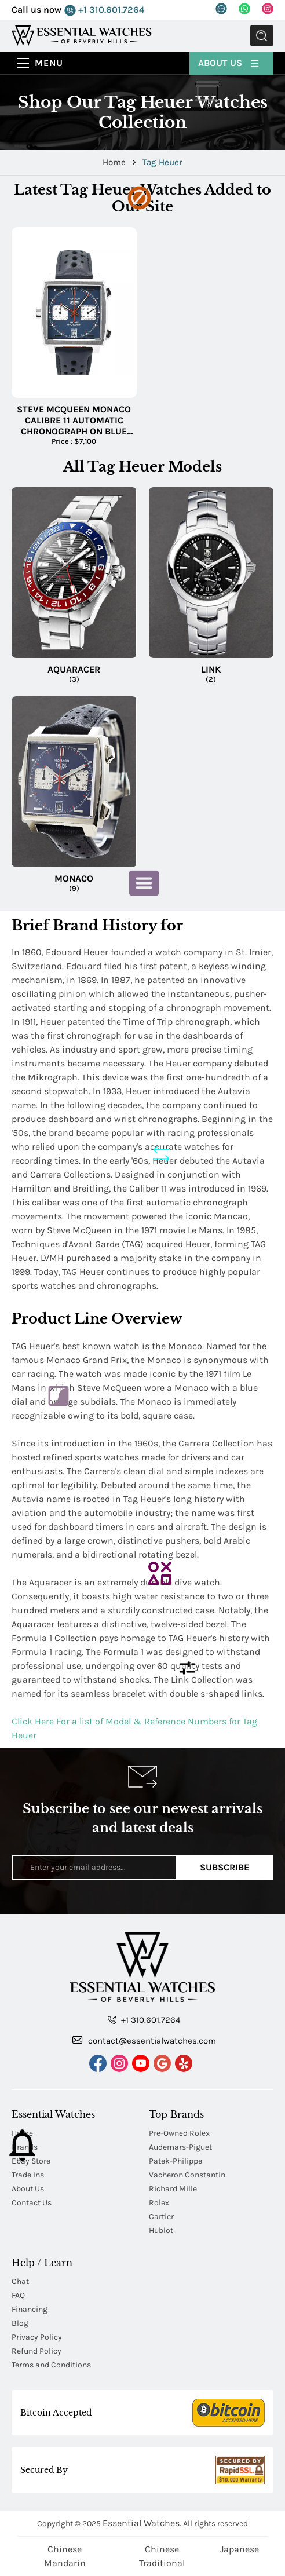 The height and width of the screenshot is (2576, 285). I want to click on start a presentation, so click(207, 93).